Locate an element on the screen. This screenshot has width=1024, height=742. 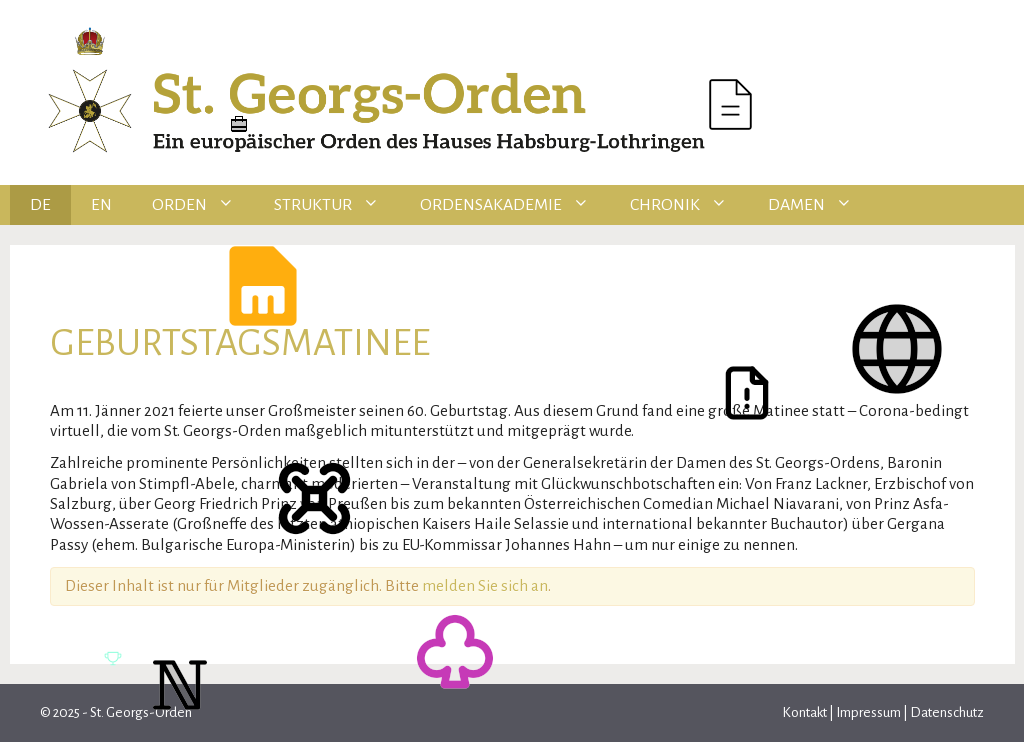
select clubs suit in a card game is located at coordinates (455, 653).